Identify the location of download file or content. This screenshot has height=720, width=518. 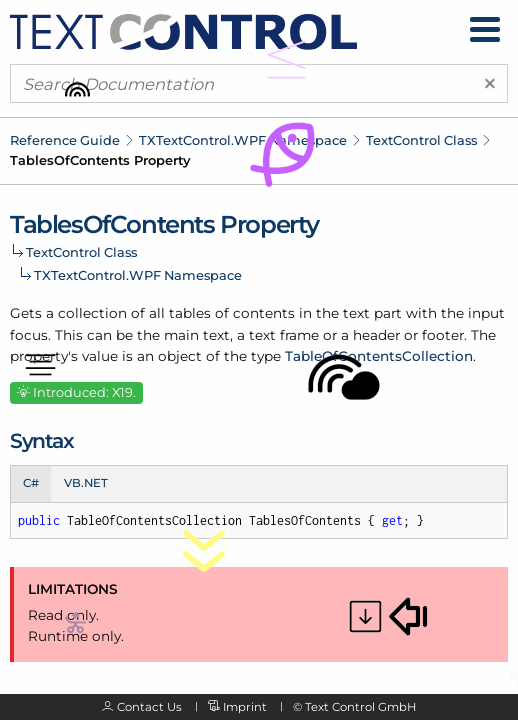
(365, 616).